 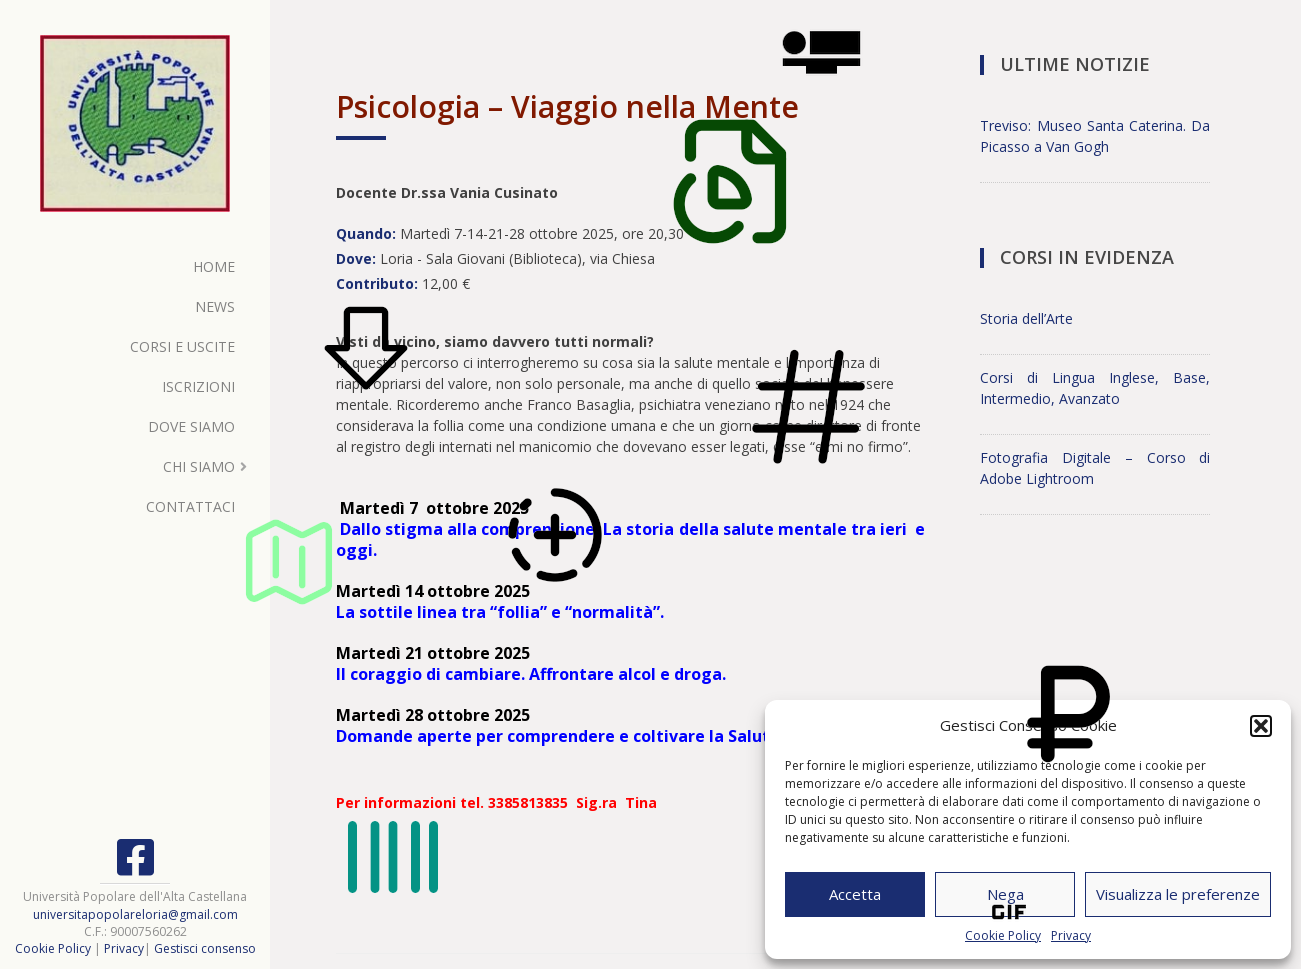 What do you see at coordinates (808, 407) in the screenshot?
I see `view or browse hashtags` at bounding box center [808, 407].